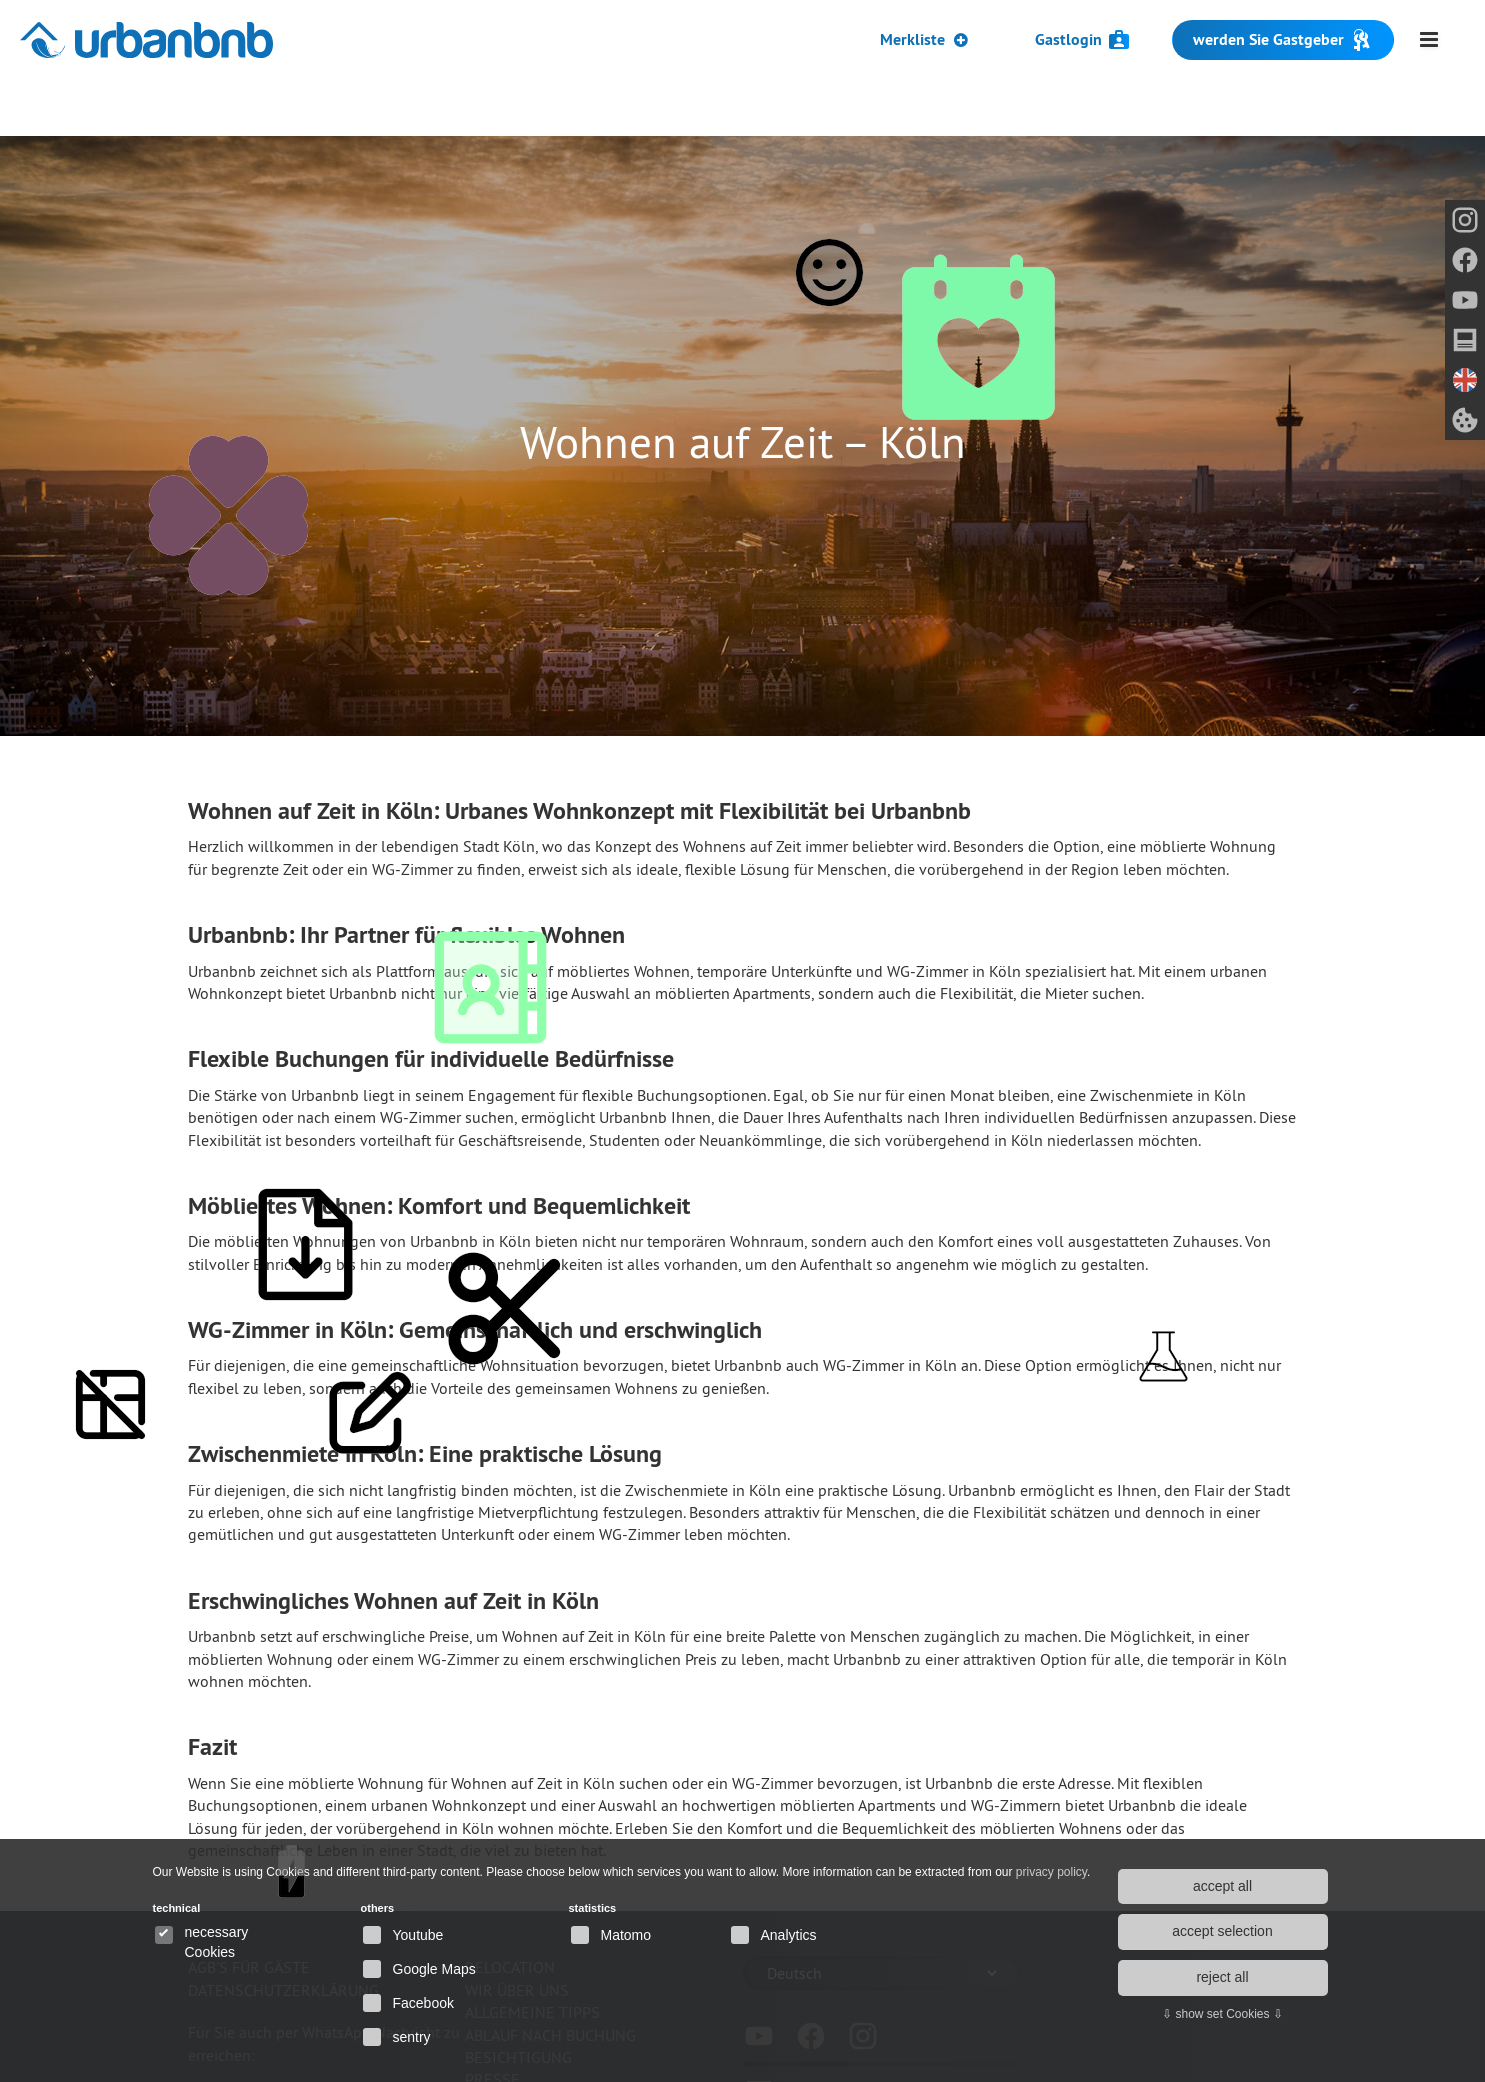 This screenshot has width=1485, height=2082. Describe the element at coordinates (1163, 1357) in the screenshot. I see `access lab or experimental features` at that location.